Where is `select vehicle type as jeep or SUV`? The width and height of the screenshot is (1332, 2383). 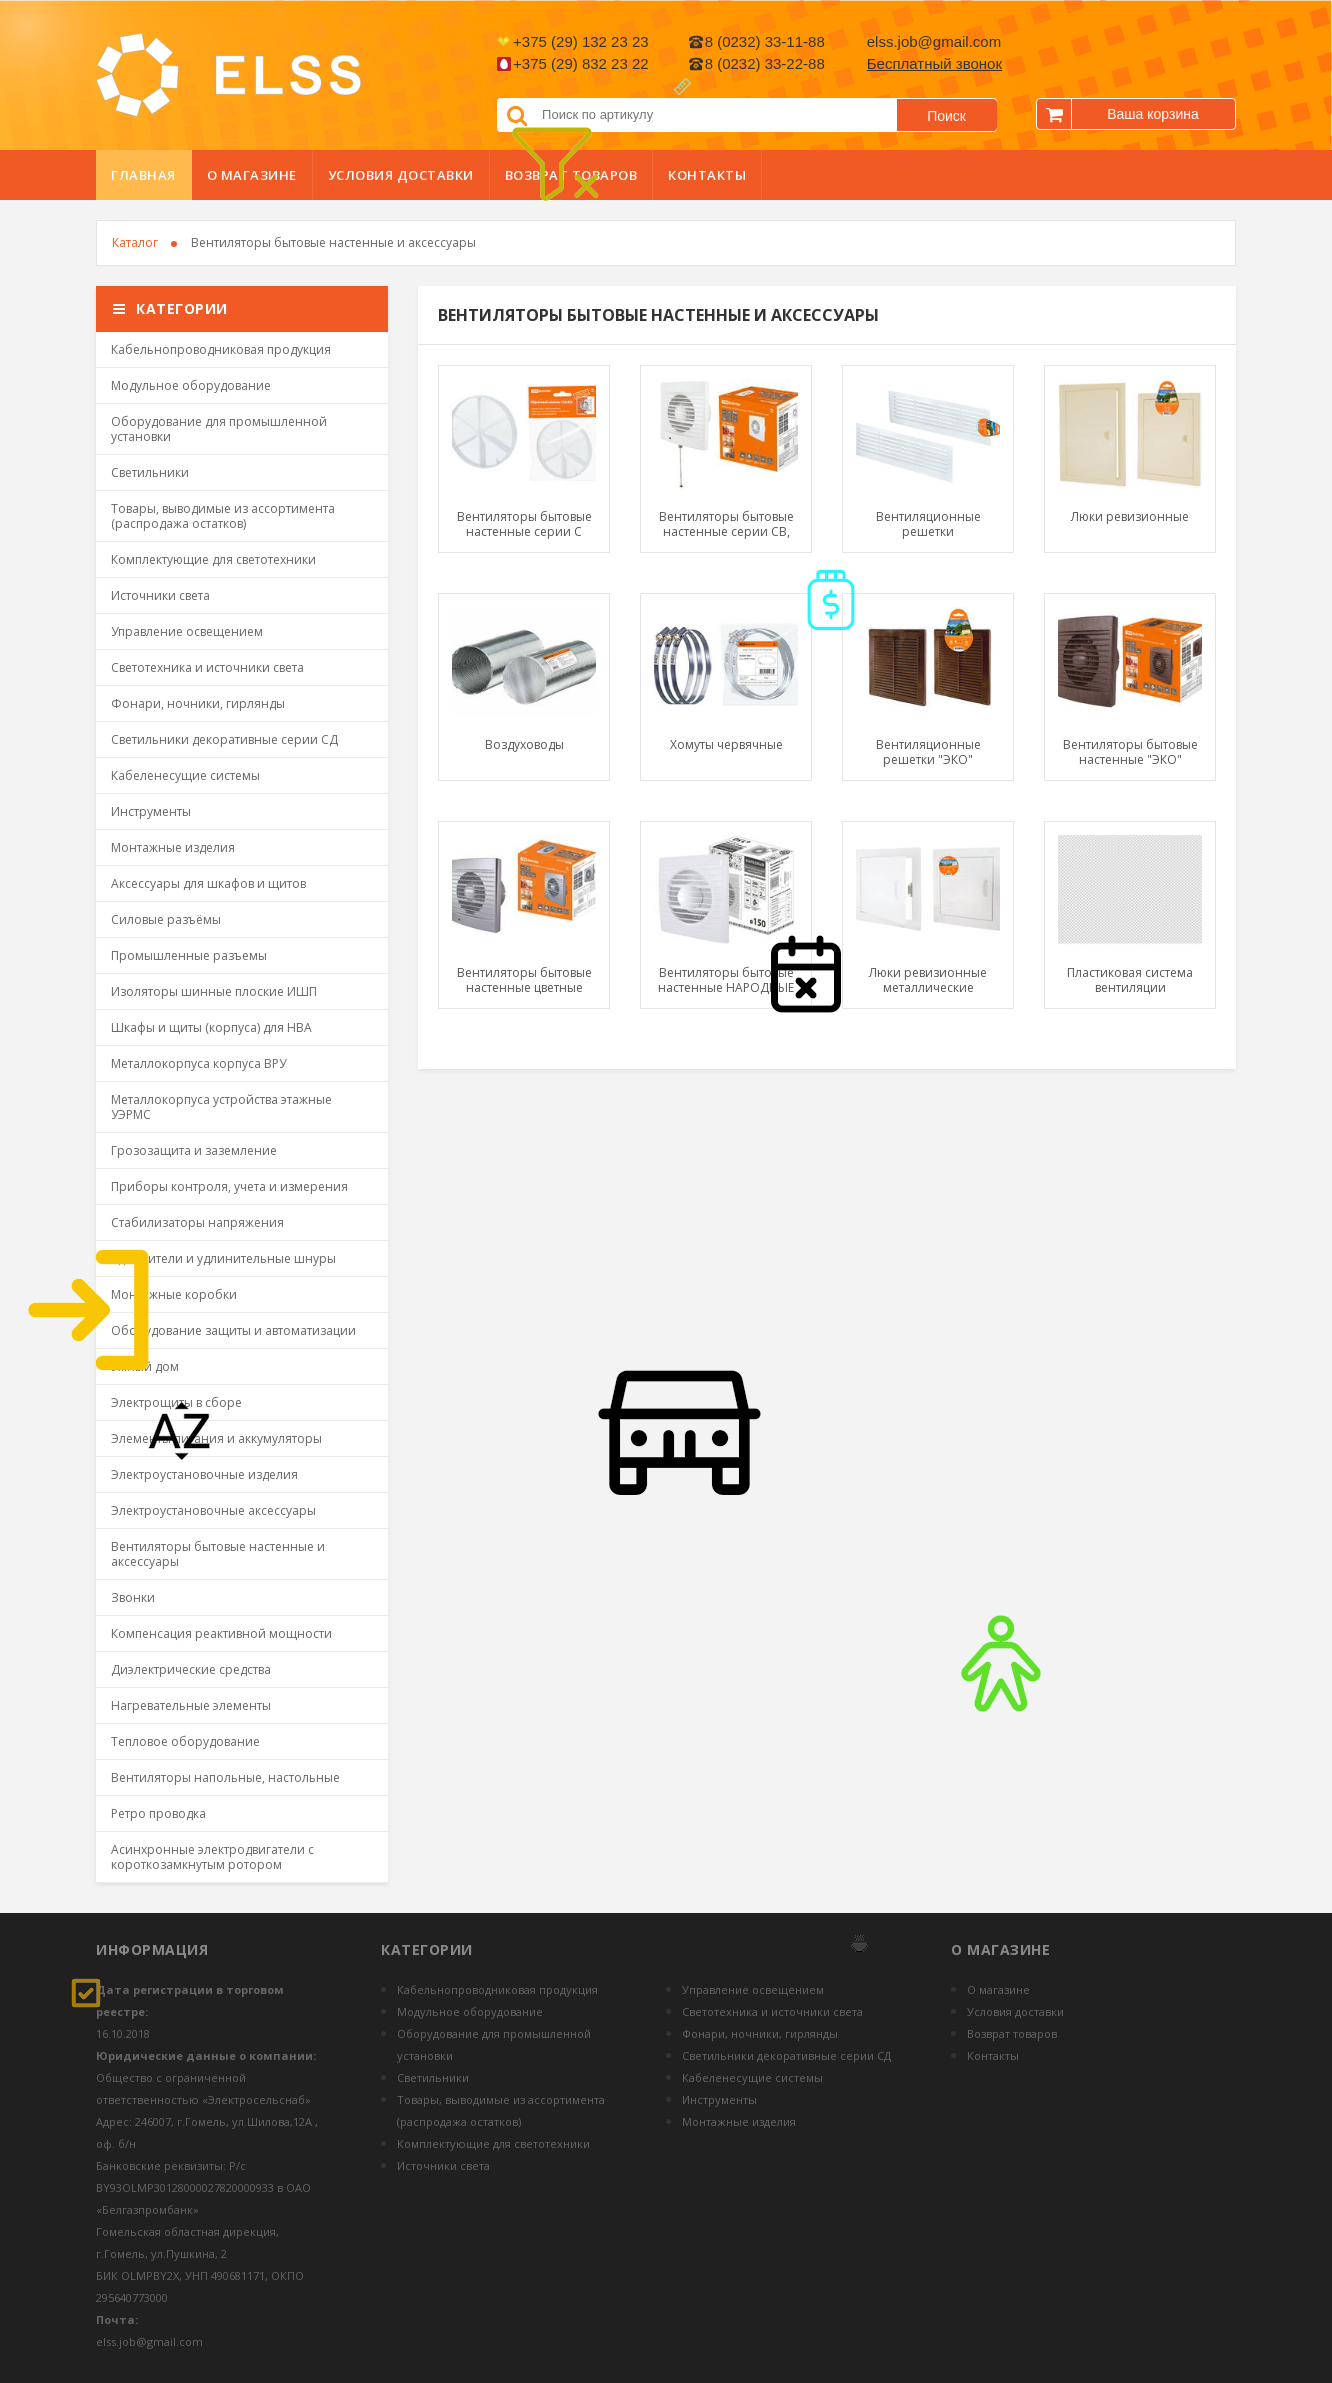
select vehicle type as jeep or SUV is located at coordinates (679, 1435).